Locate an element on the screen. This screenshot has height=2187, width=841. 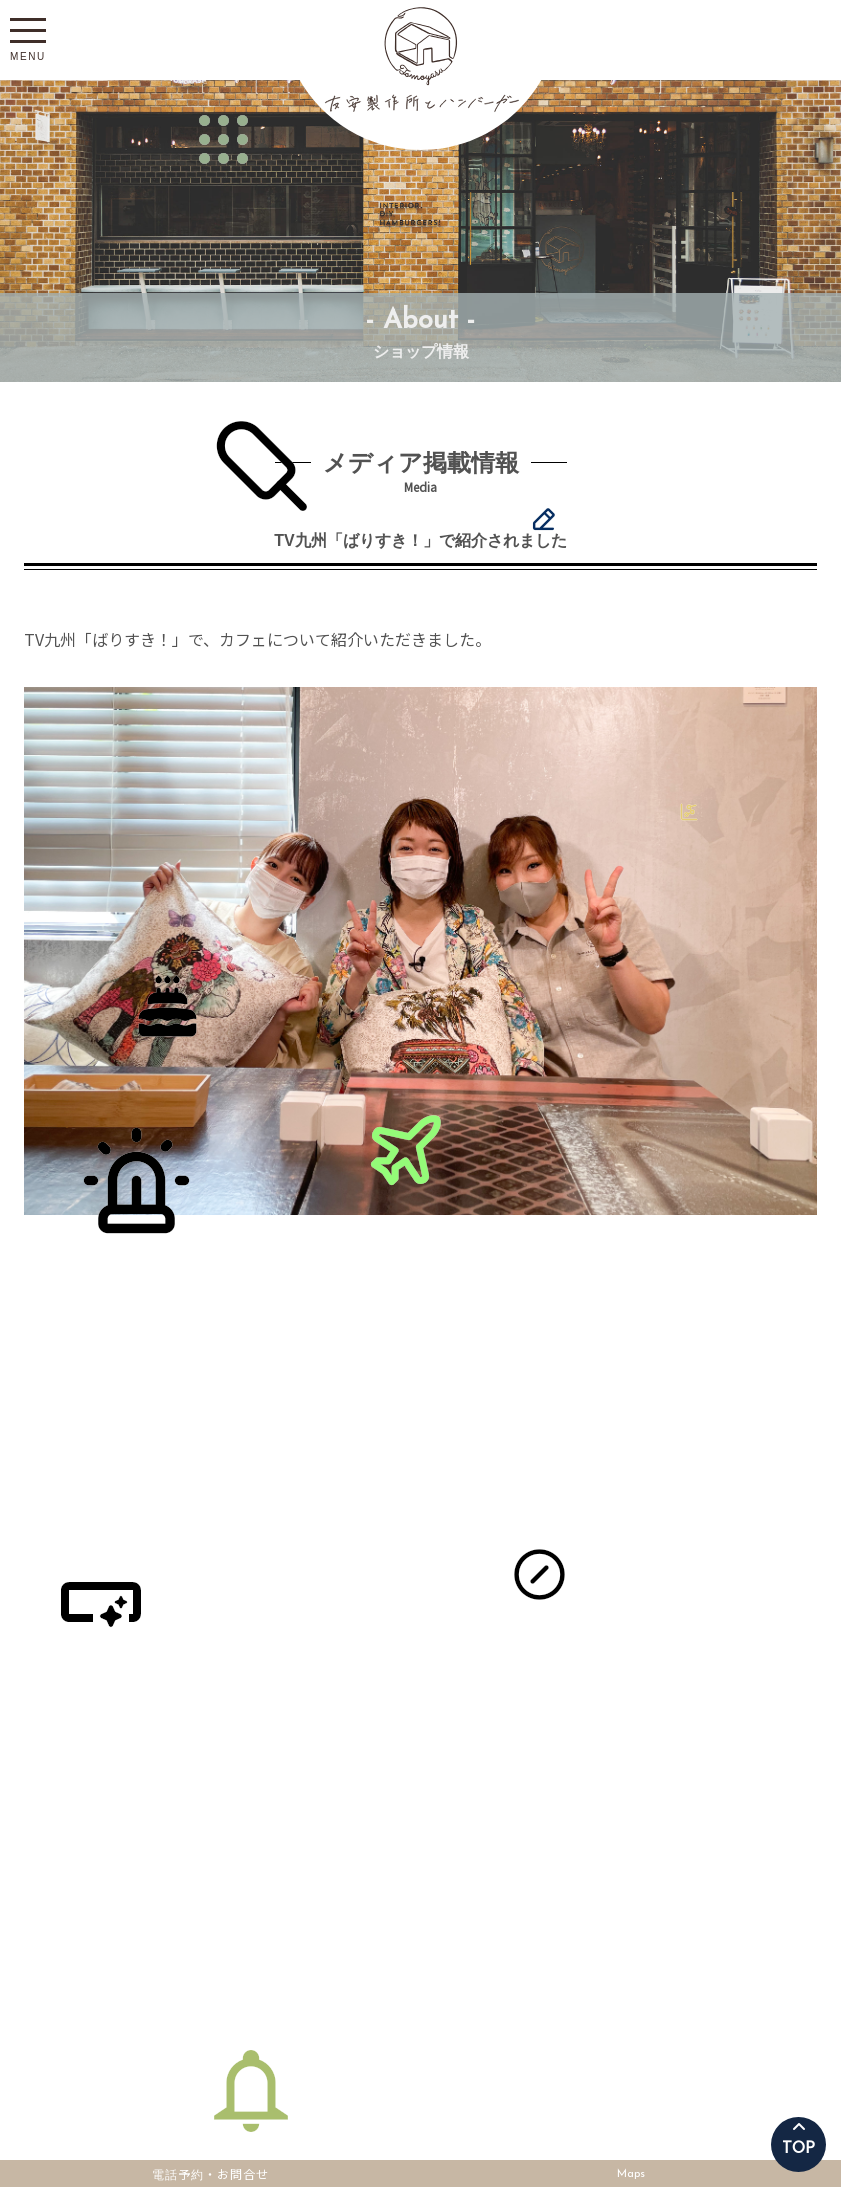
view birthday or celebration notifications is located at coordinates (167, 1005).